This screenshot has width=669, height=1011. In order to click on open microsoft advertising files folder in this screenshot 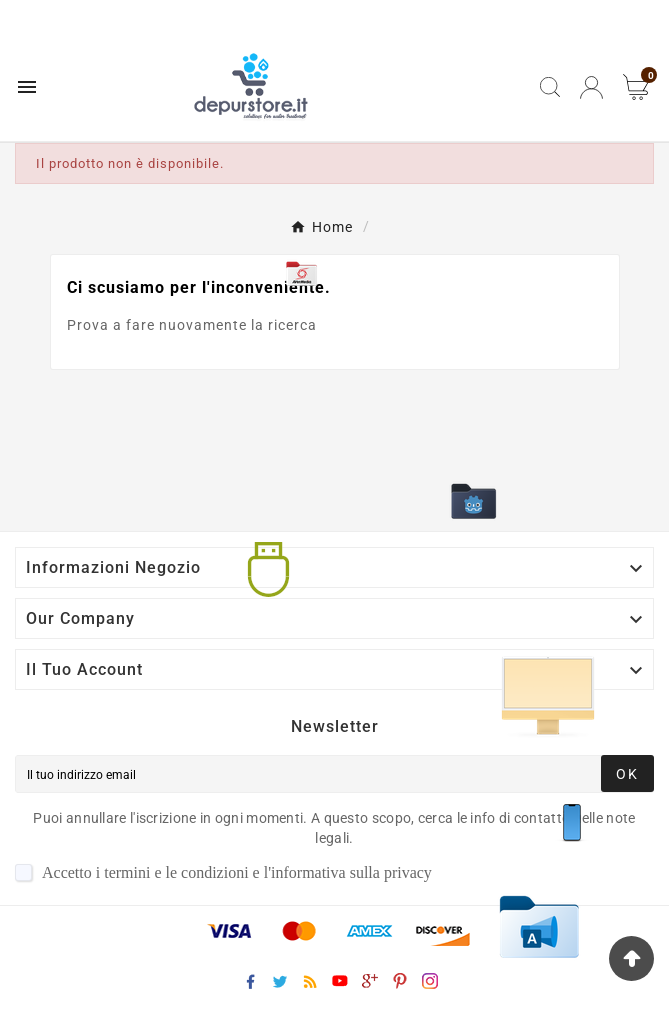, I will do `click(539, 929)`.